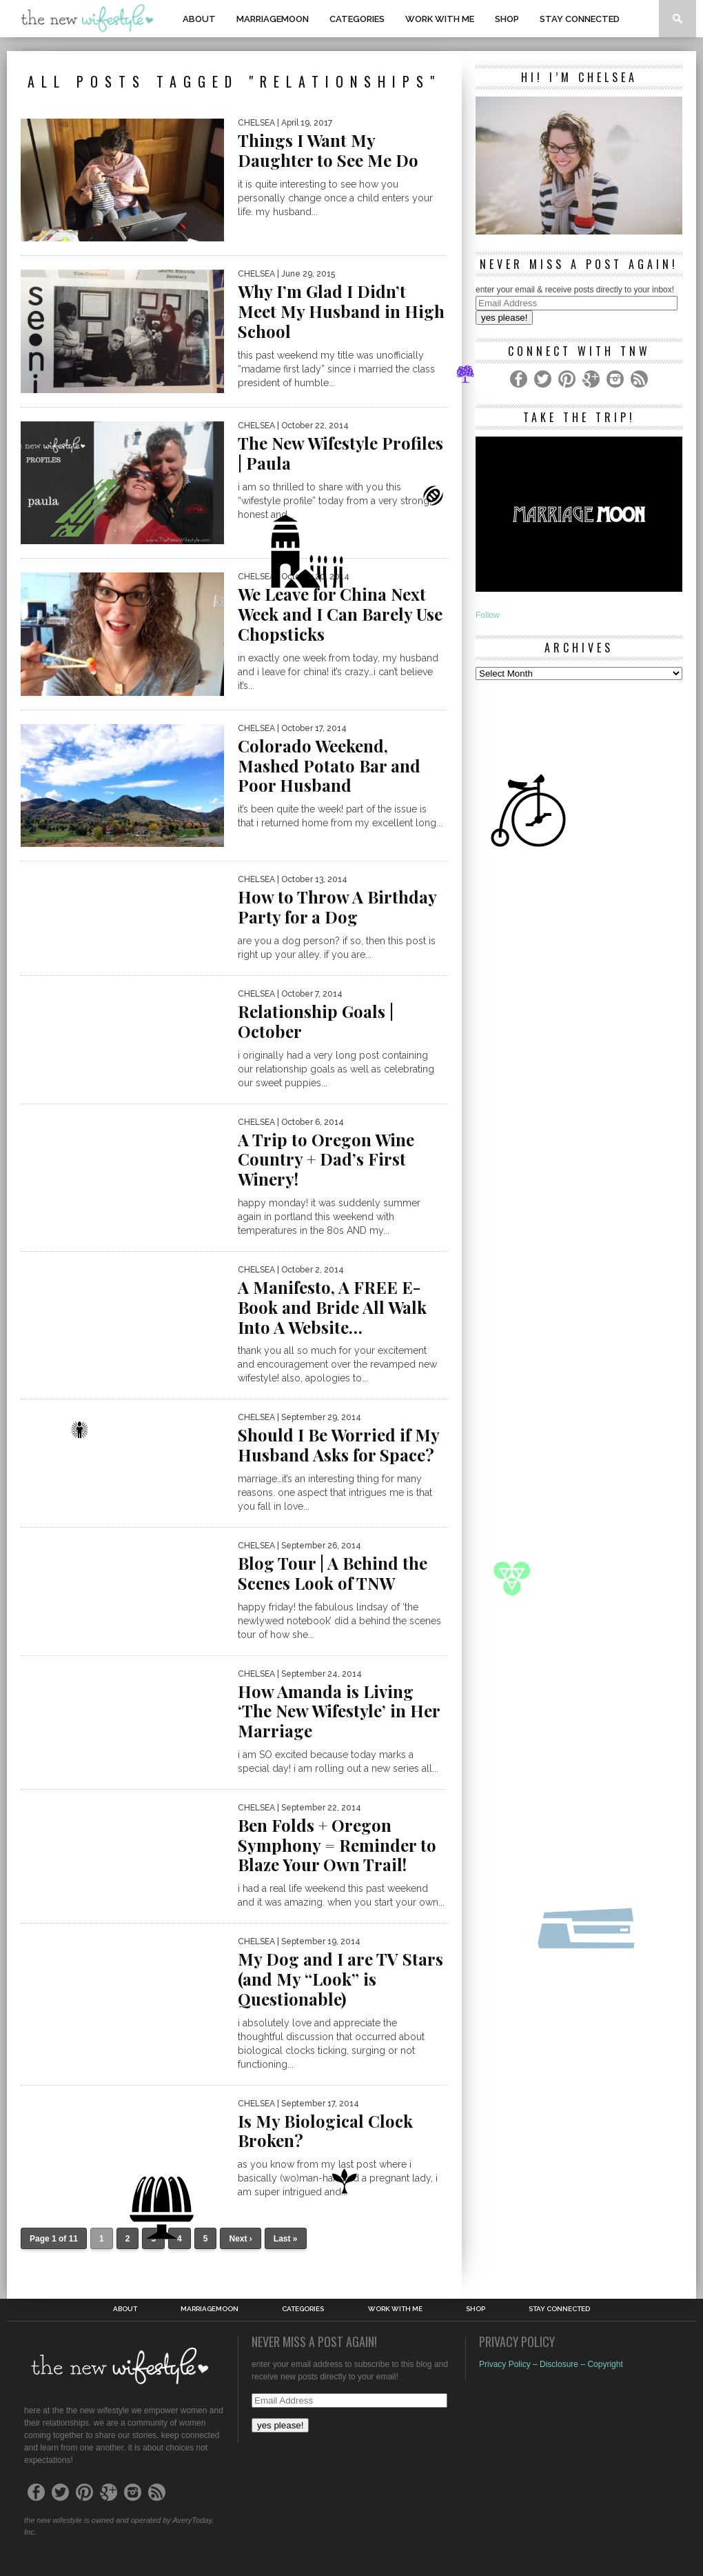 The image size is (703, 2576). I want to click on abstract logo or brand identity element, so click(433, 495).